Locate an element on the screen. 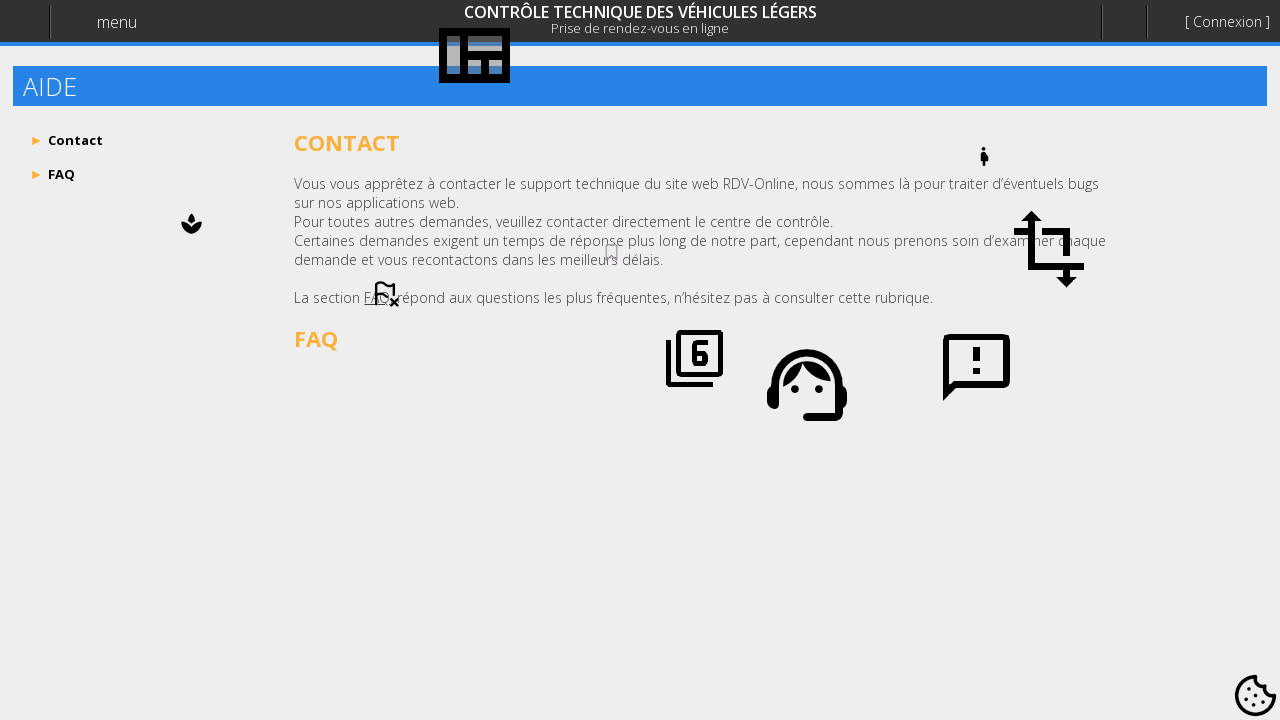 This screenshot has height=720, width=1280. contact customer support is located at coordinates (807, 385).